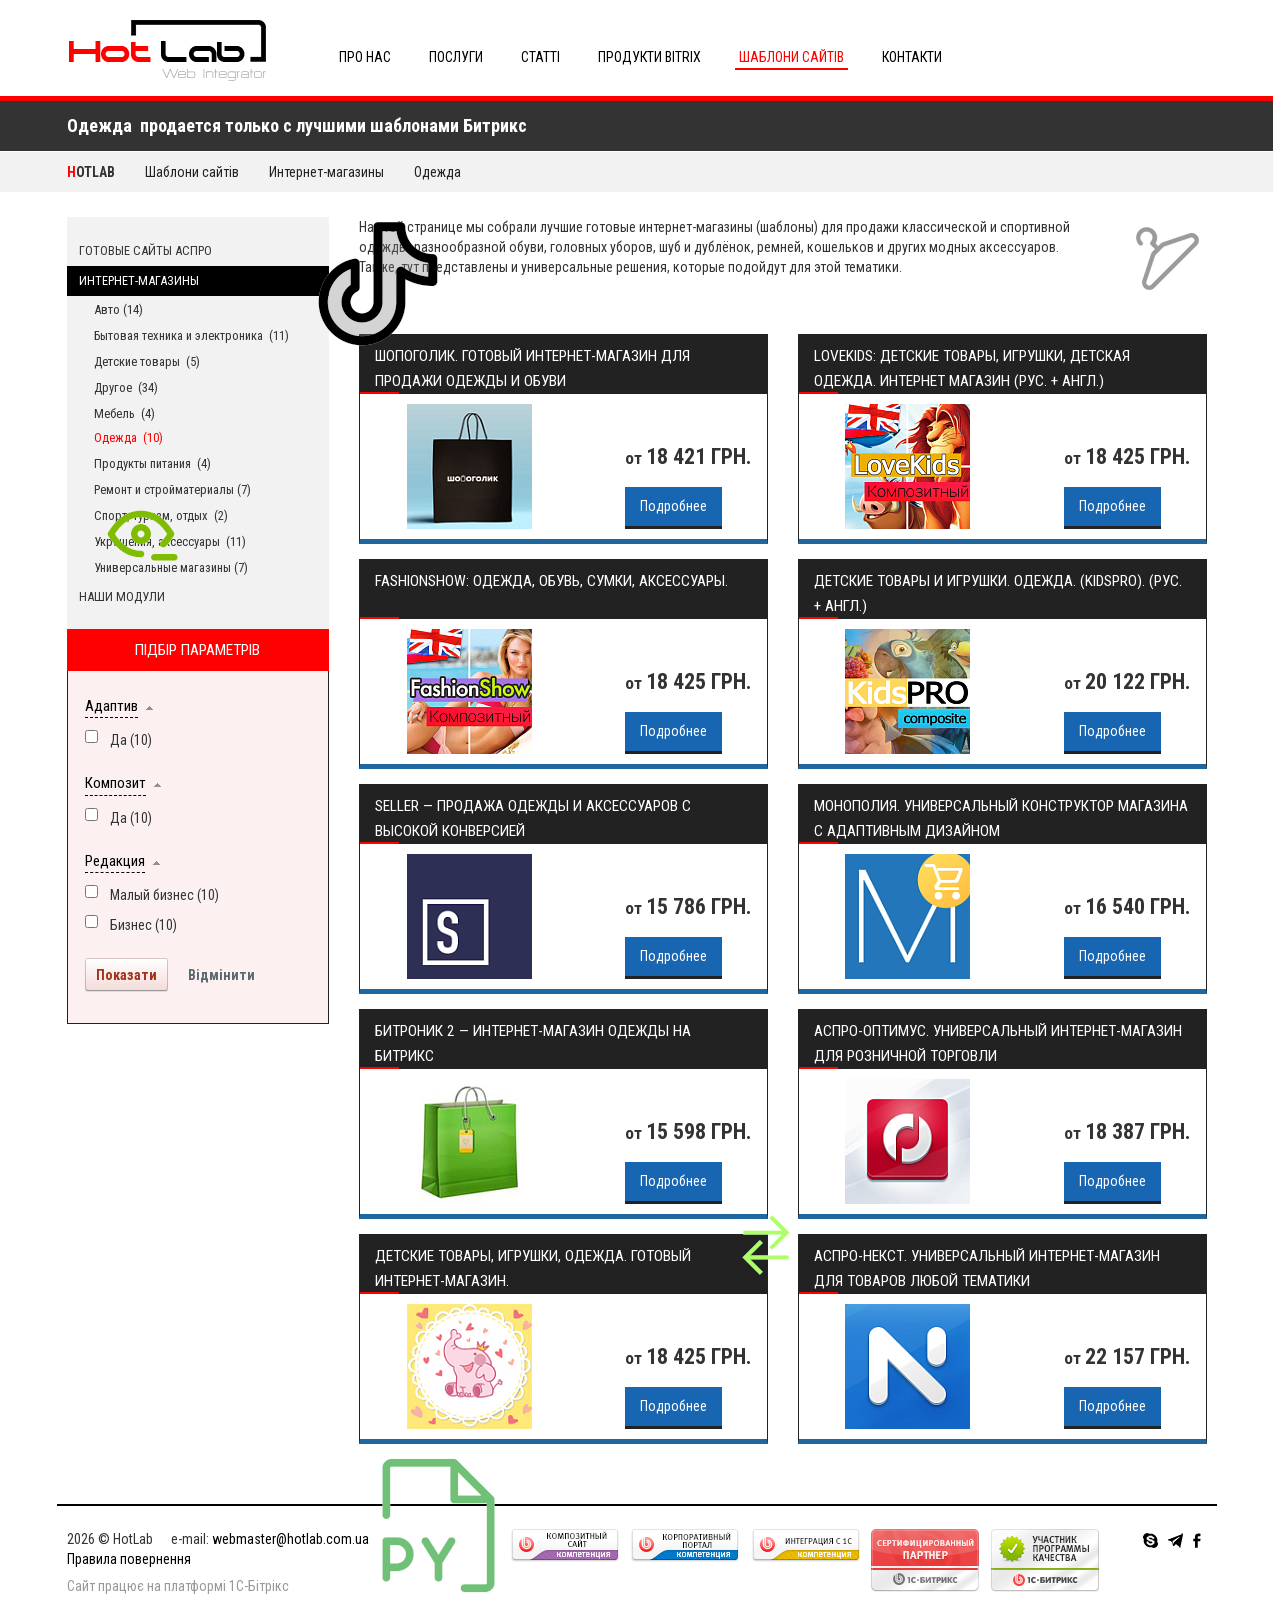 The image size is (1273, 1619). What do you see at coordinates (141, 534) in the screenshot?
I see `reduce visibility or hide content` at bounding box center [141, 534].